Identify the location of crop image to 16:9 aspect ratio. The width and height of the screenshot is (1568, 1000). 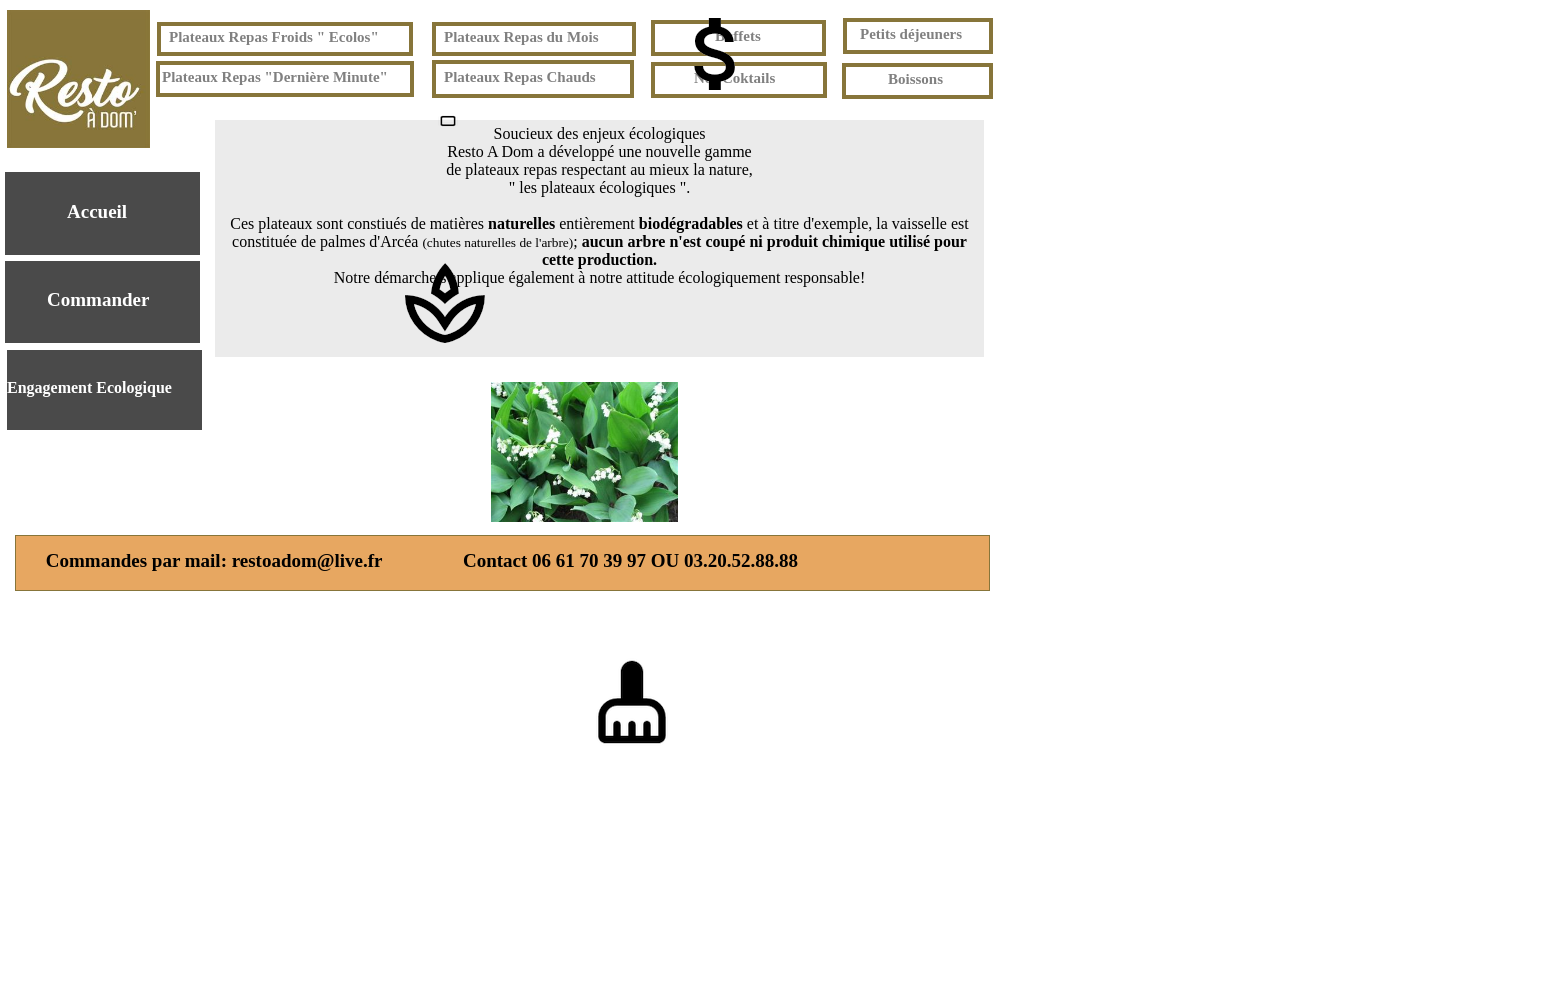
(448, 121).